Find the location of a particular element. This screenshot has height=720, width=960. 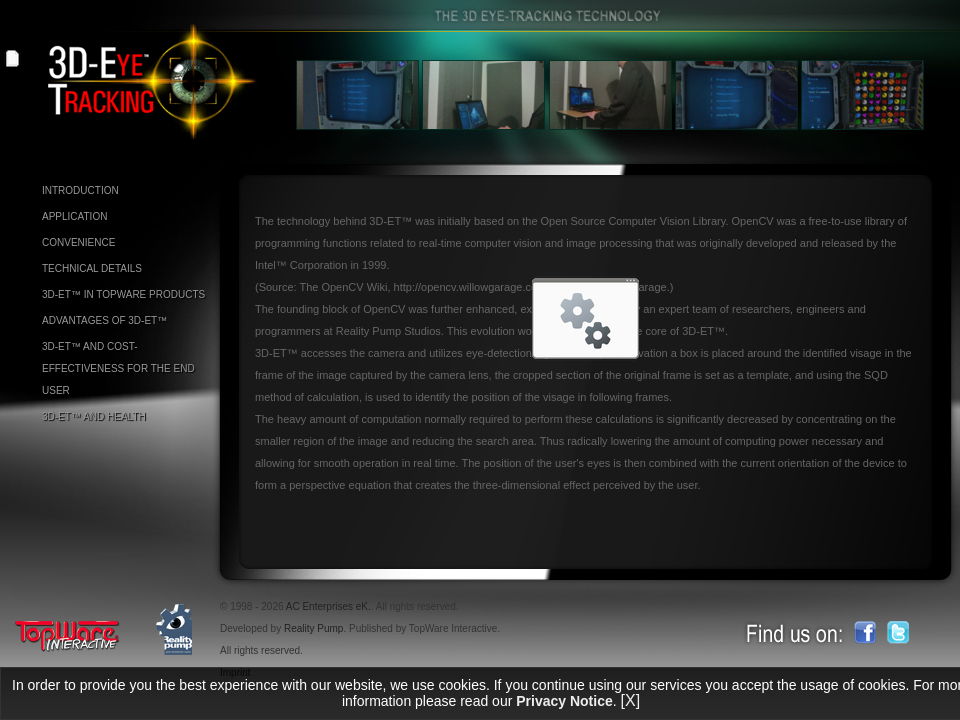

copy file to clipboard is located at coordinates (12, 58).